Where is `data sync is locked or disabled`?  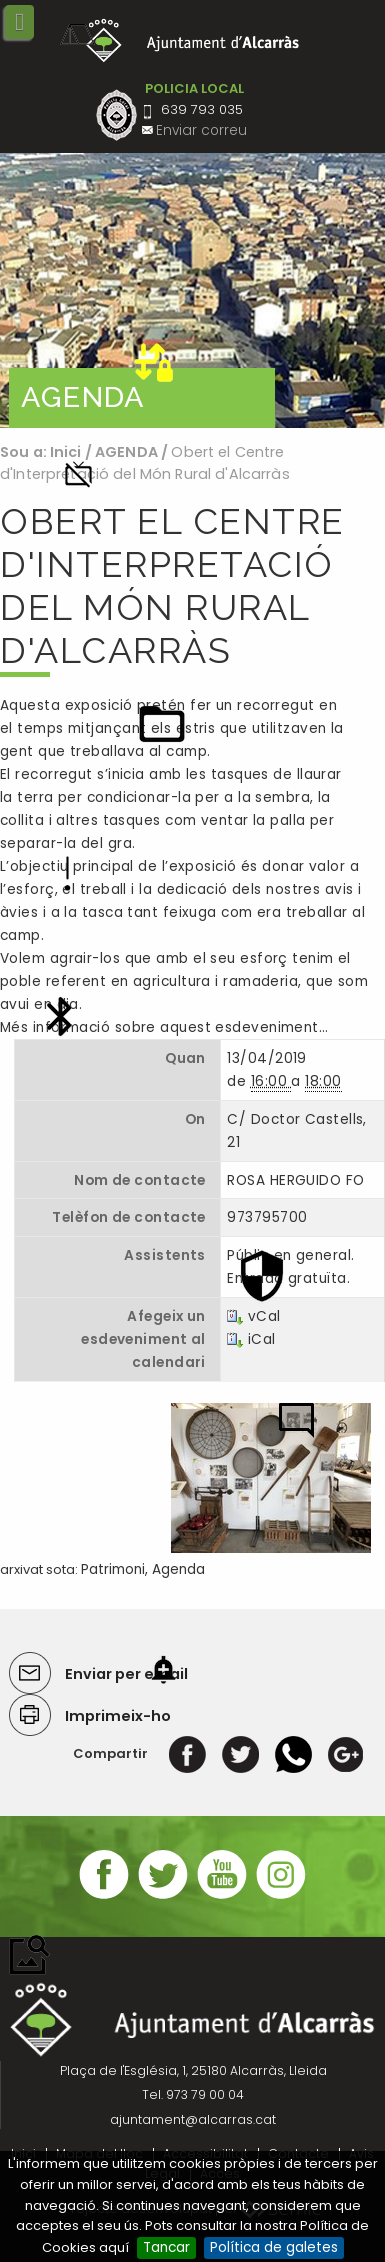 data sync is locked or disabled is located at coordinates (152, 361).